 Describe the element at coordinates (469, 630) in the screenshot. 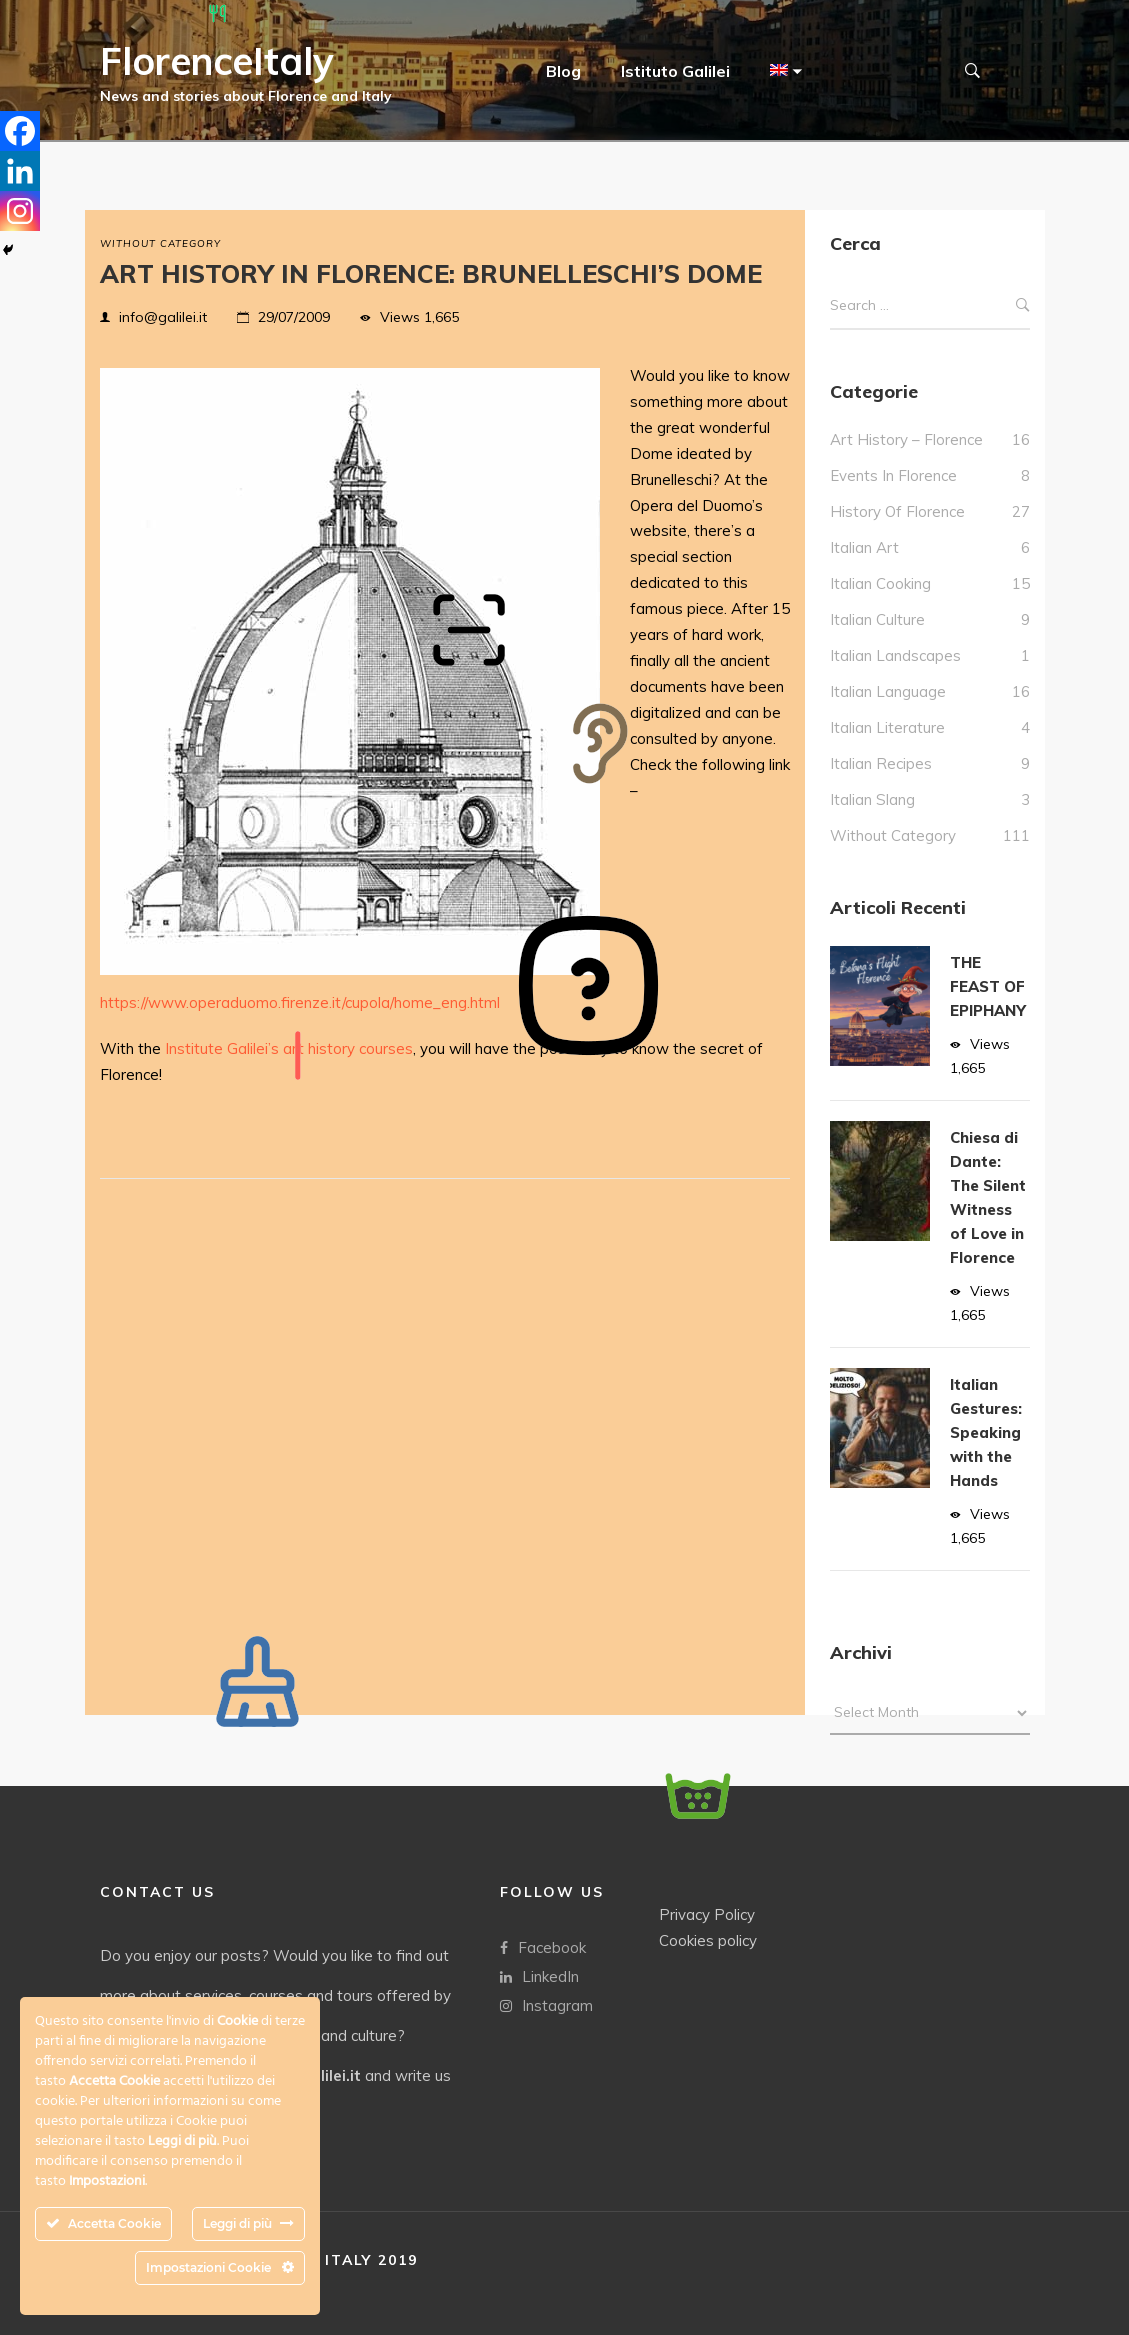

I see `scan a barcode or QR code` at that location.